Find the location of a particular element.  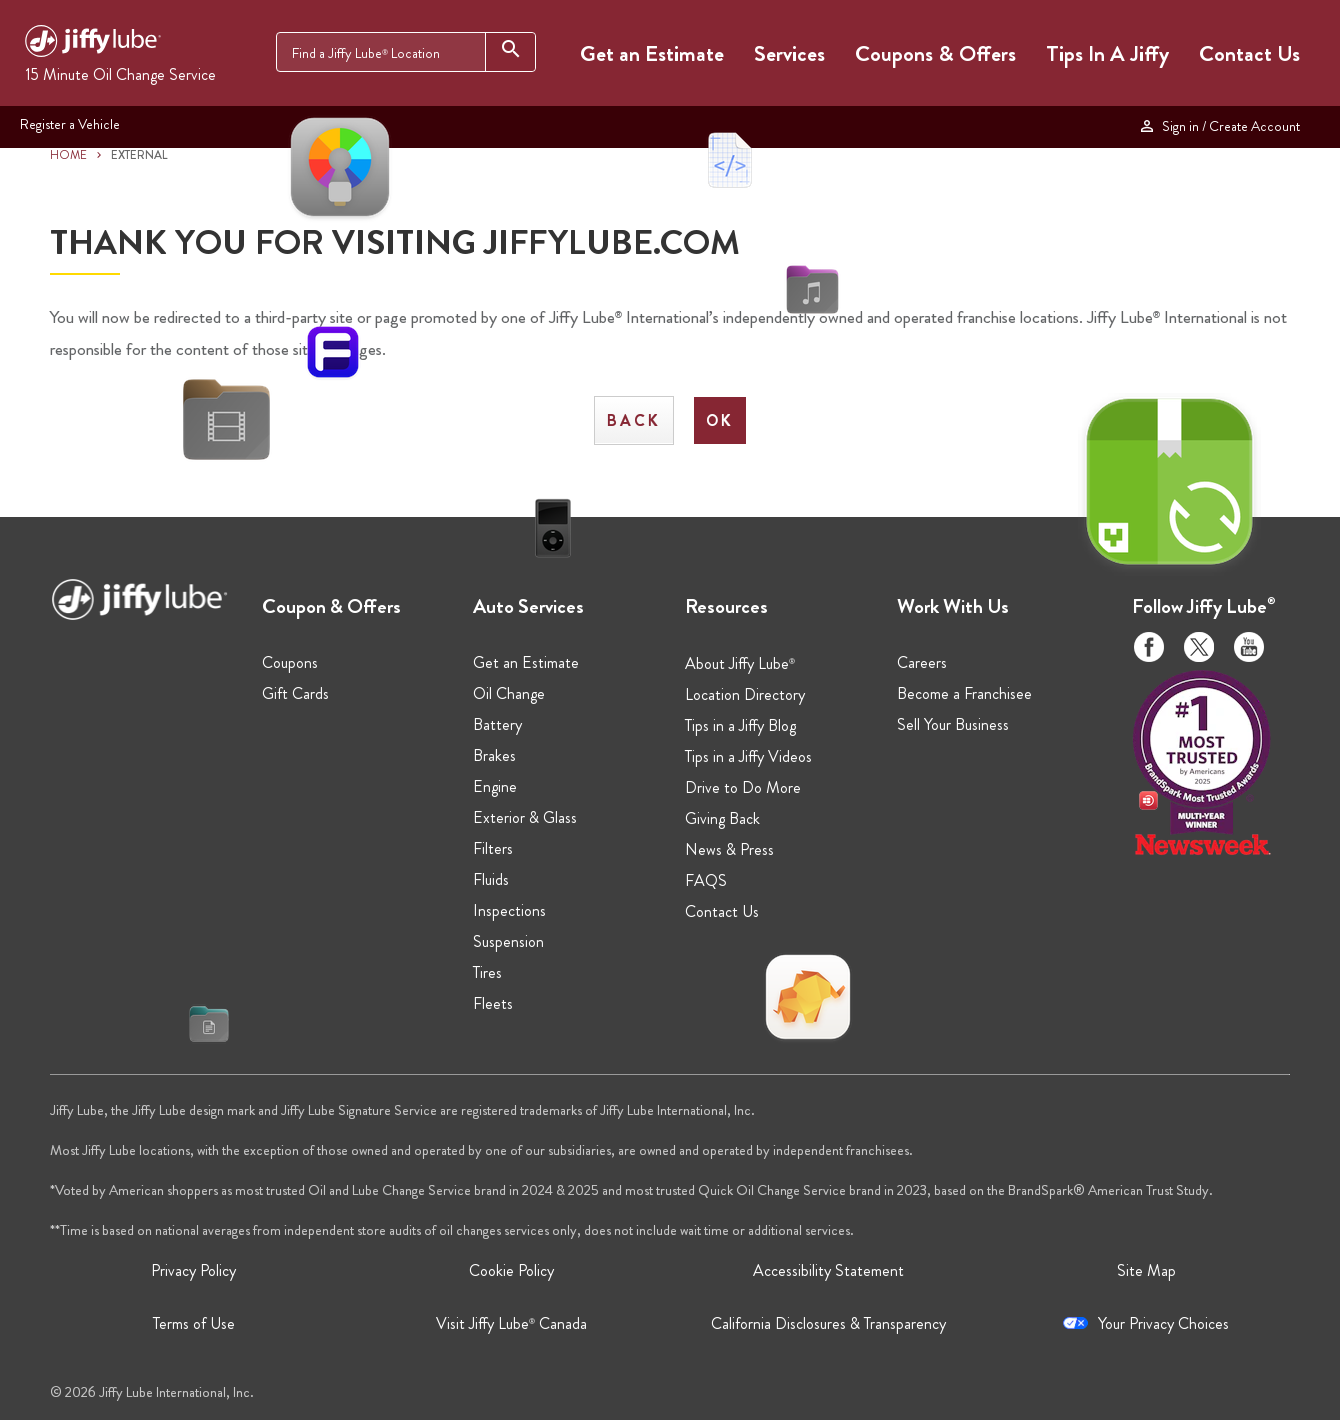

open TablePlus database management app is located at coordinates (808, 997).